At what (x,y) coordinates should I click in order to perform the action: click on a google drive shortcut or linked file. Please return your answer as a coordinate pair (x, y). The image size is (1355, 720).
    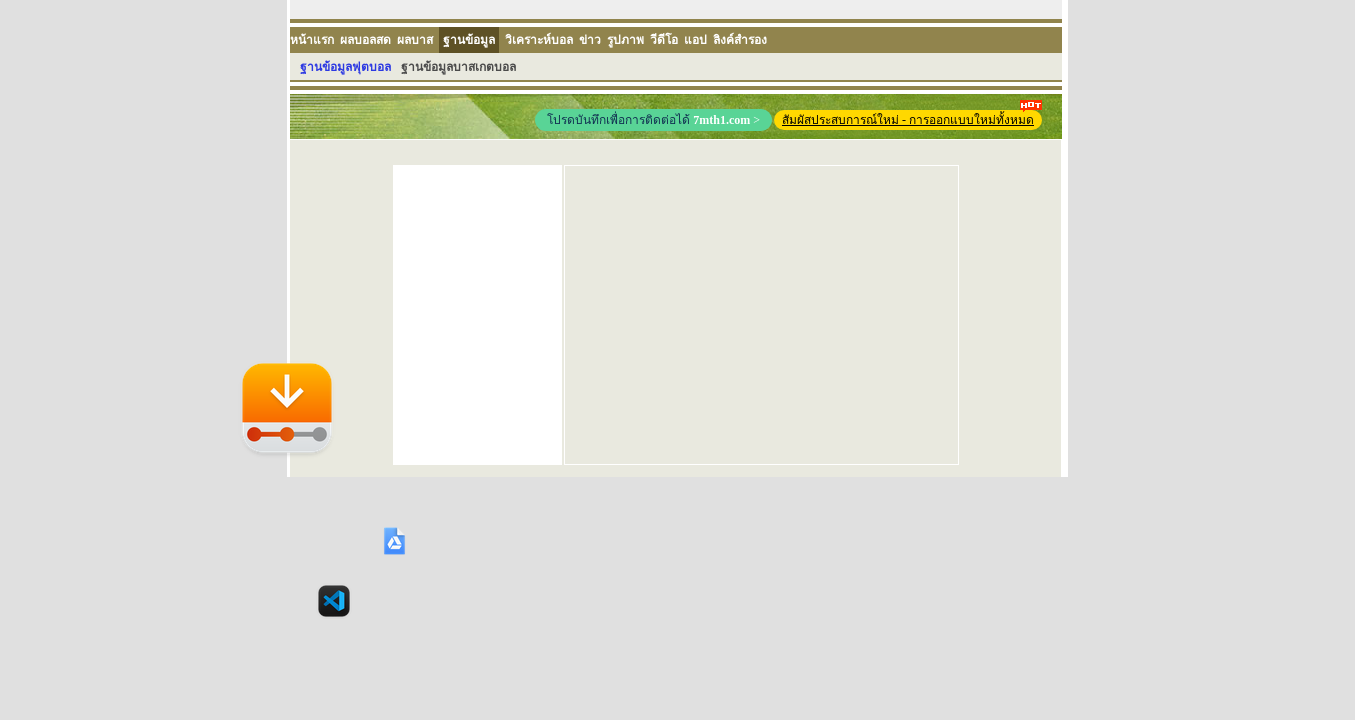
    Looking at the image, I should click on (394, 541).